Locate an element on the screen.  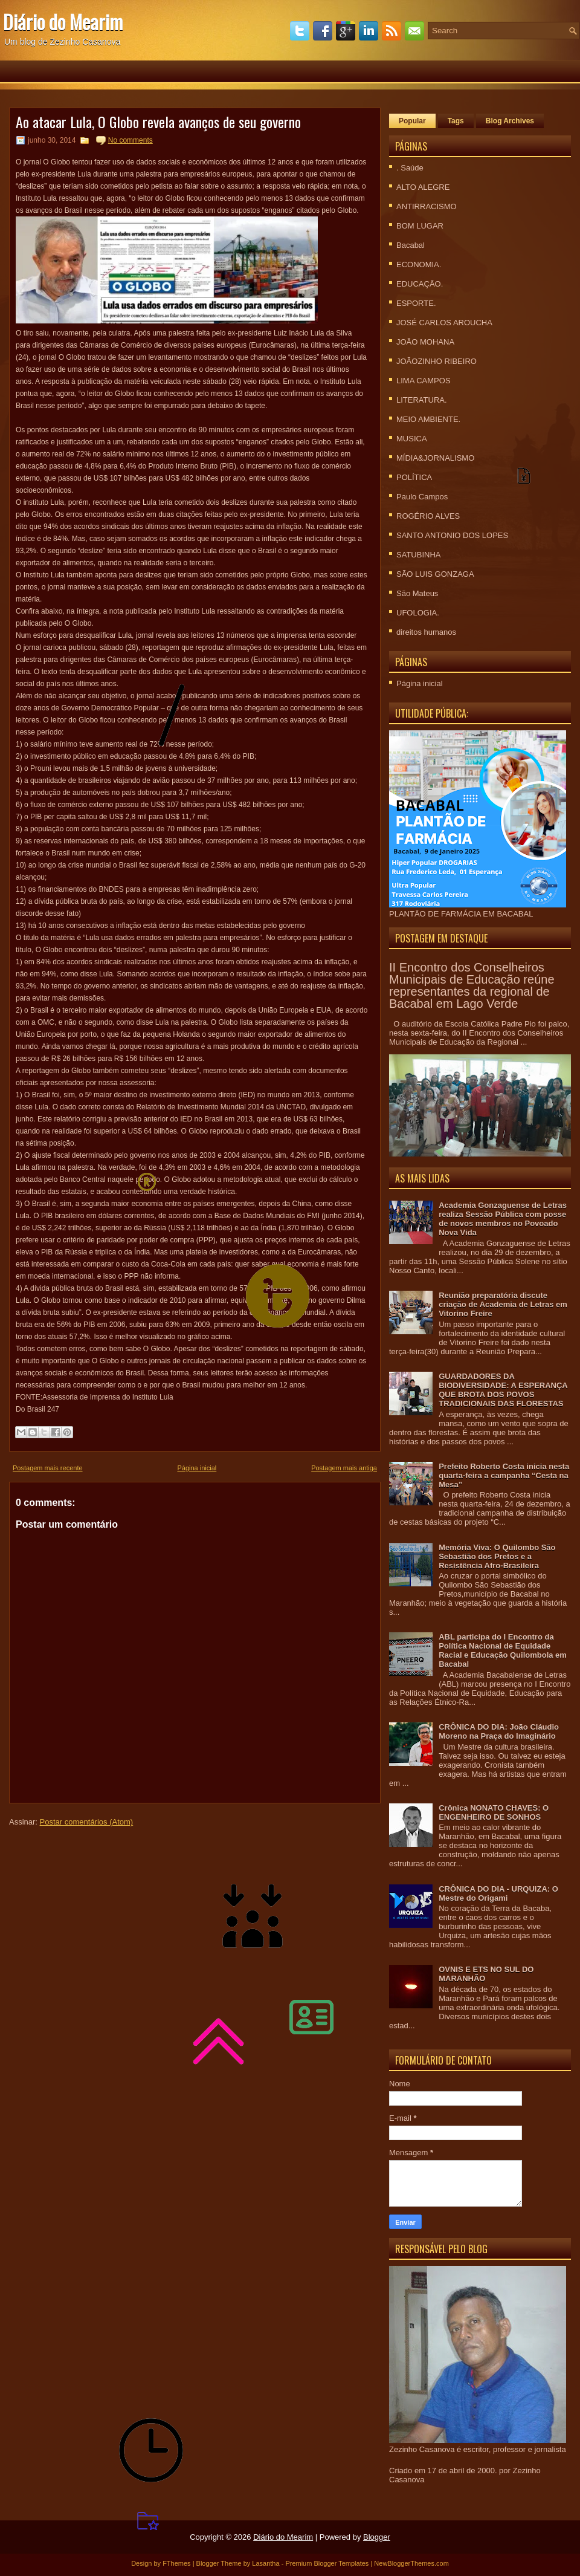
distribute tasks or assignments to team members is located at coordinates (253, 1918).